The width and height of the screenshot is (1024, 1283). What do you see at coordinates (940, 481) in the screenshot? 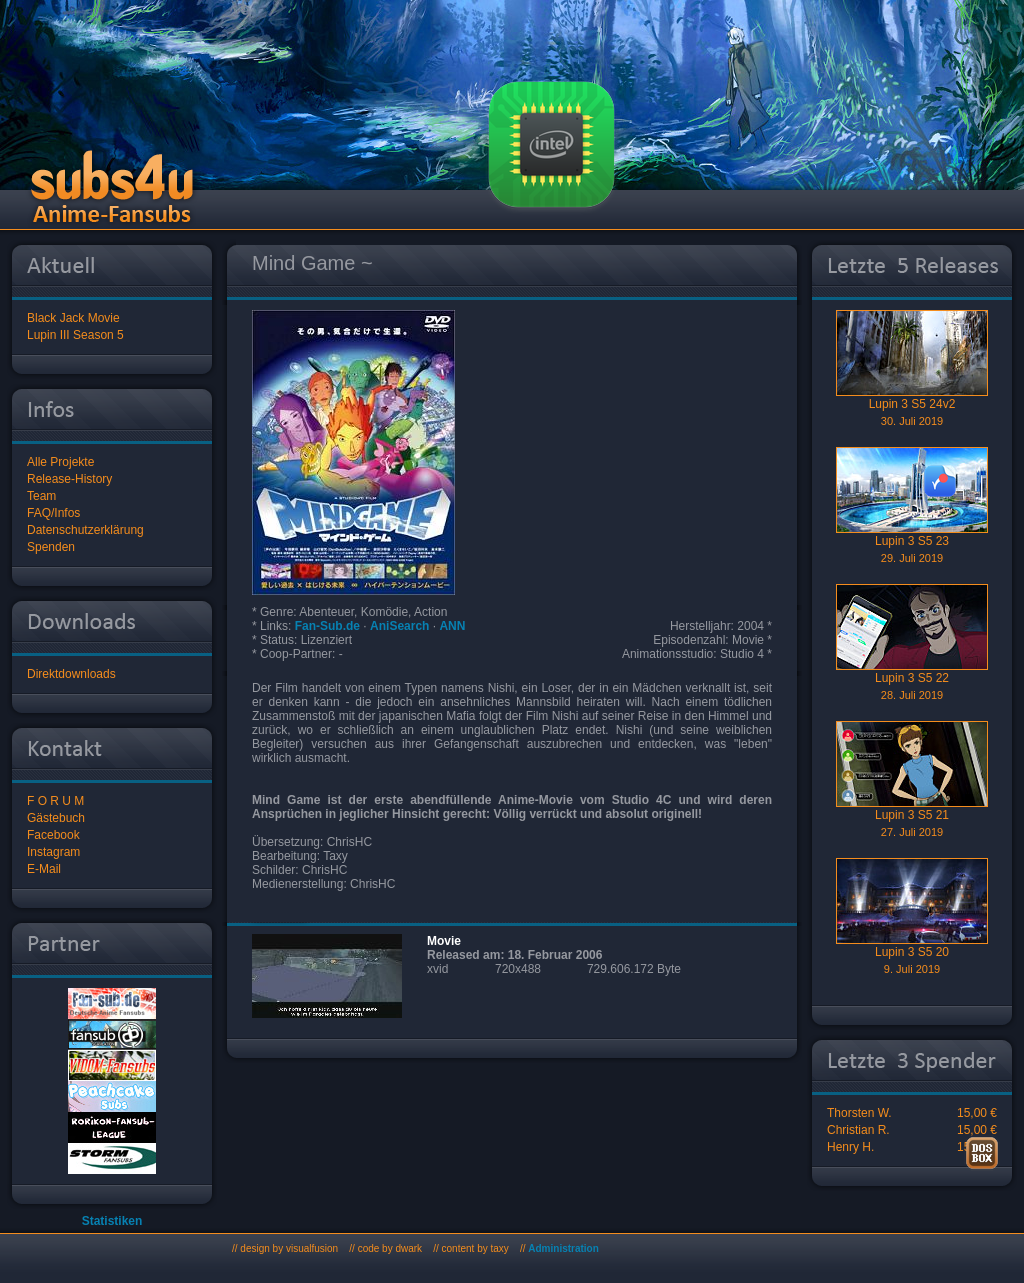
I see `open desktop animation preferences` at bounding box center [940, 481].